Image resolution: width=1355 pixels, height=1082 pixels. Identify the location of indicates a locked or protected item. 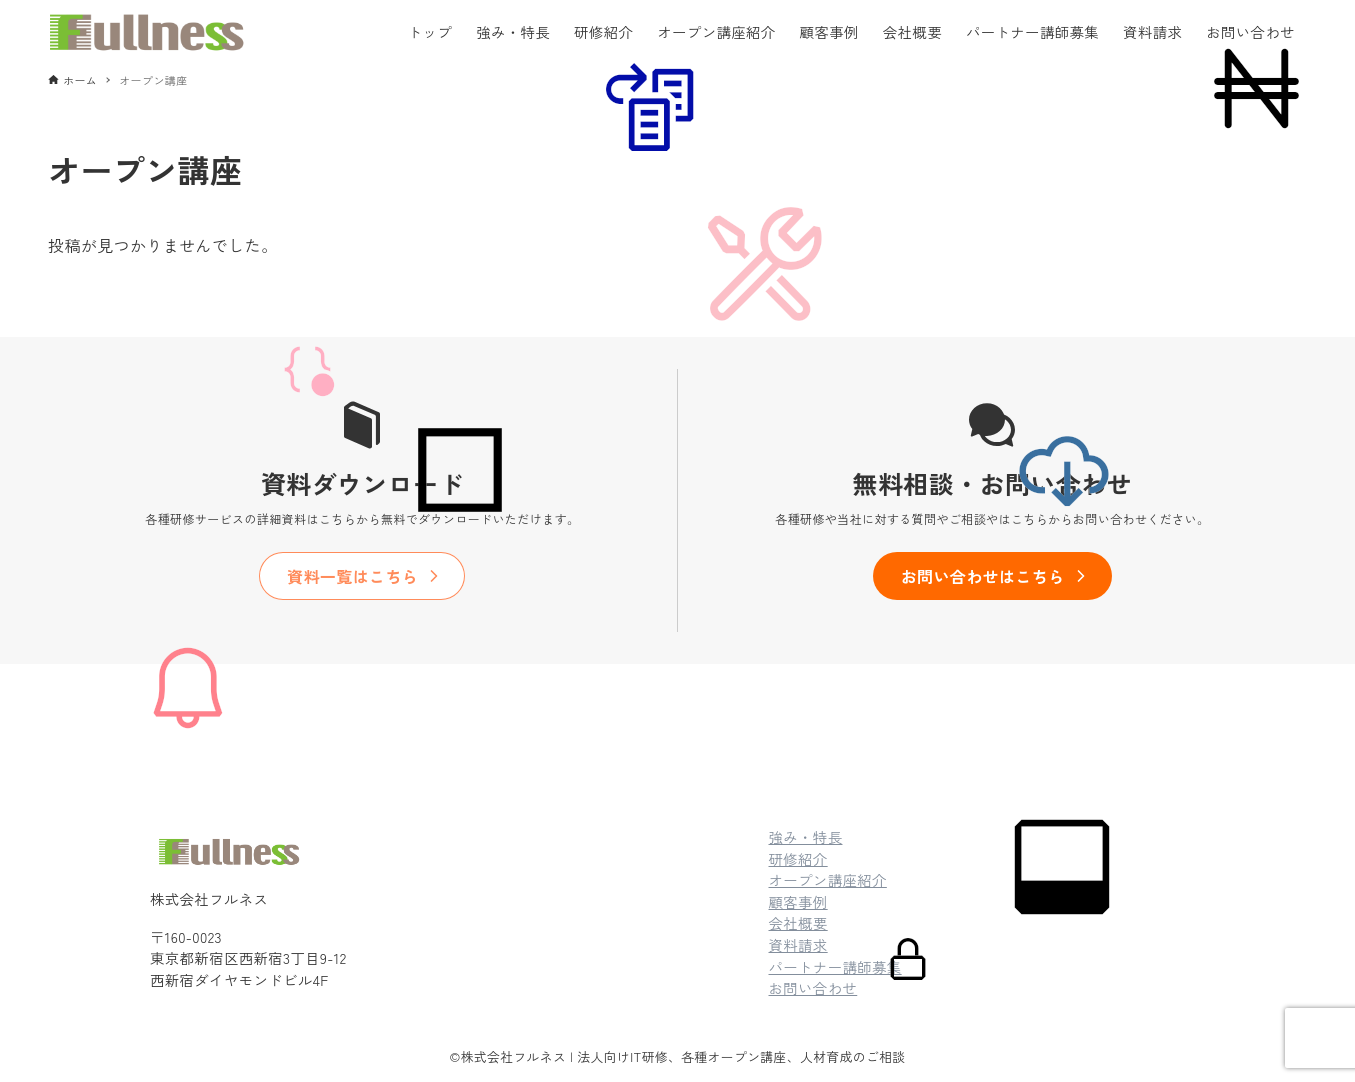
(908, 959).